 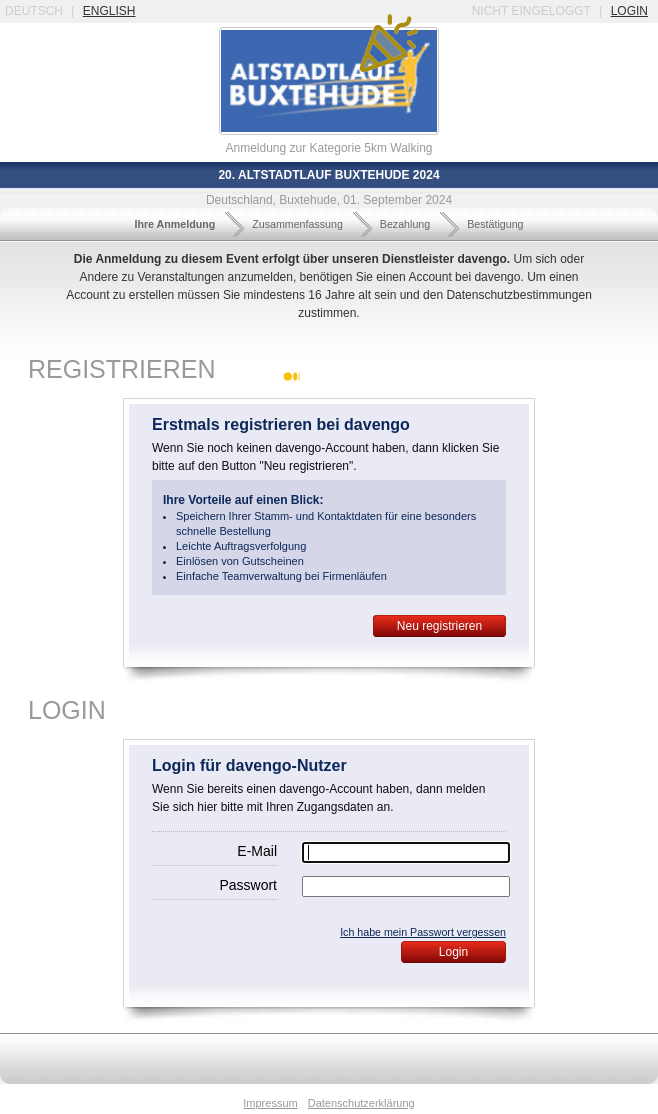 I want to click on open the Medium app, so click(x=291, y=376).